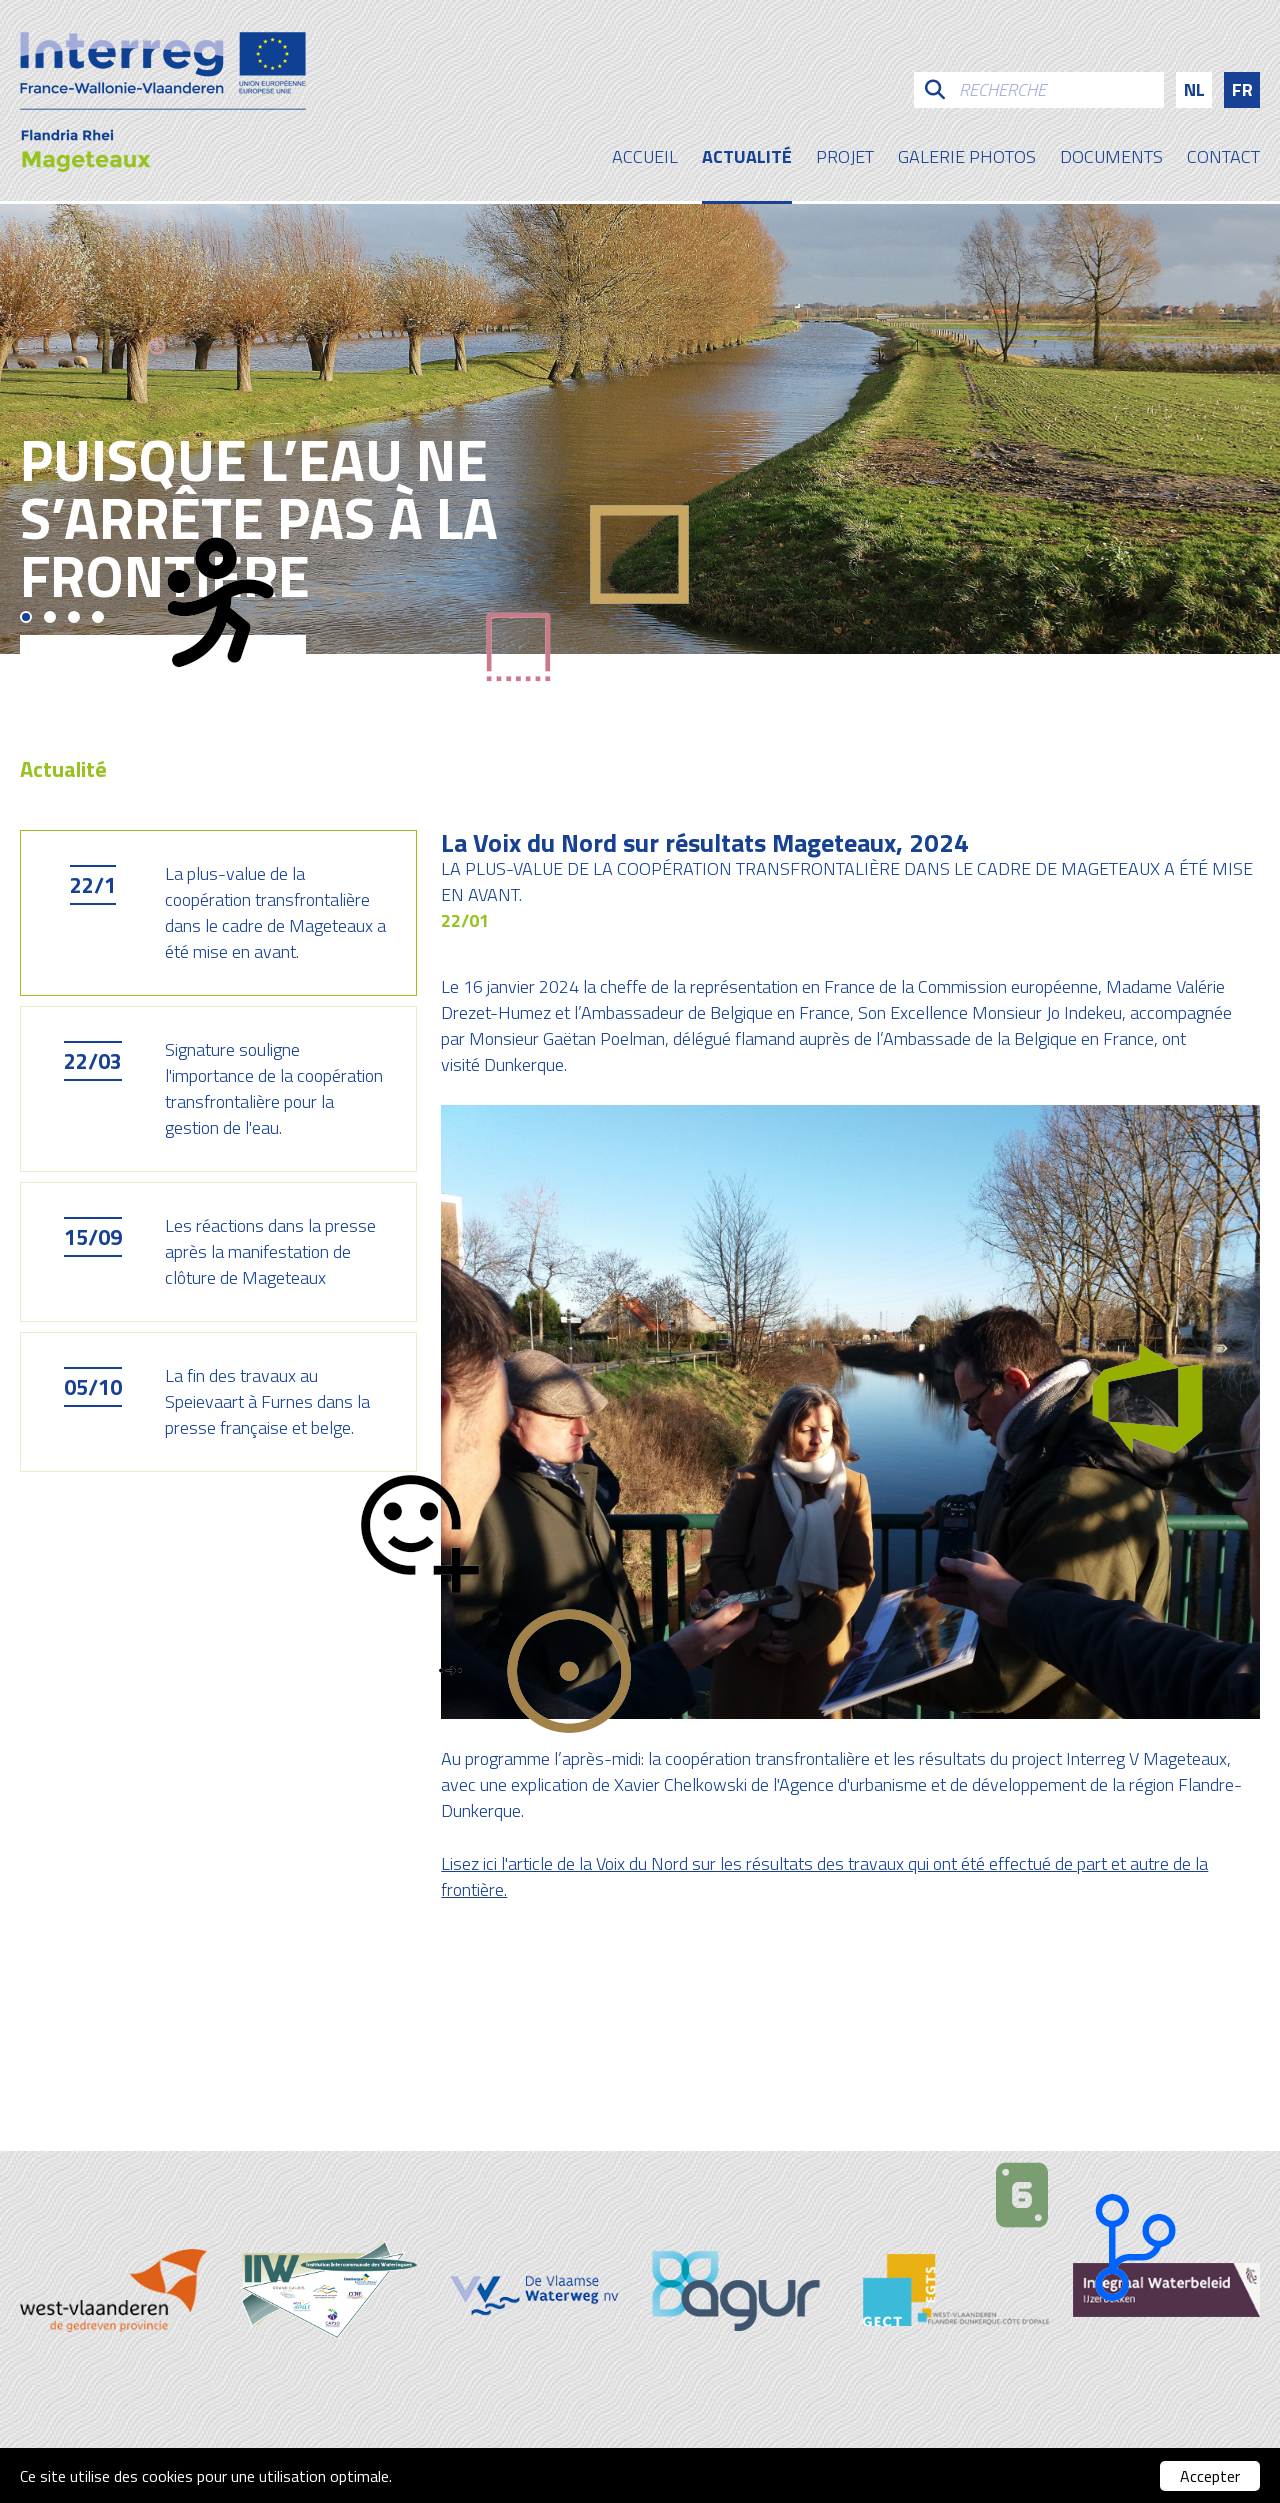 Image resolution: width=1280 pixels, height=2503 pixels. Describe the element at coordinates (216, 600) in the screenshot. I see `access throwing or toss-related sports activities` at that location.